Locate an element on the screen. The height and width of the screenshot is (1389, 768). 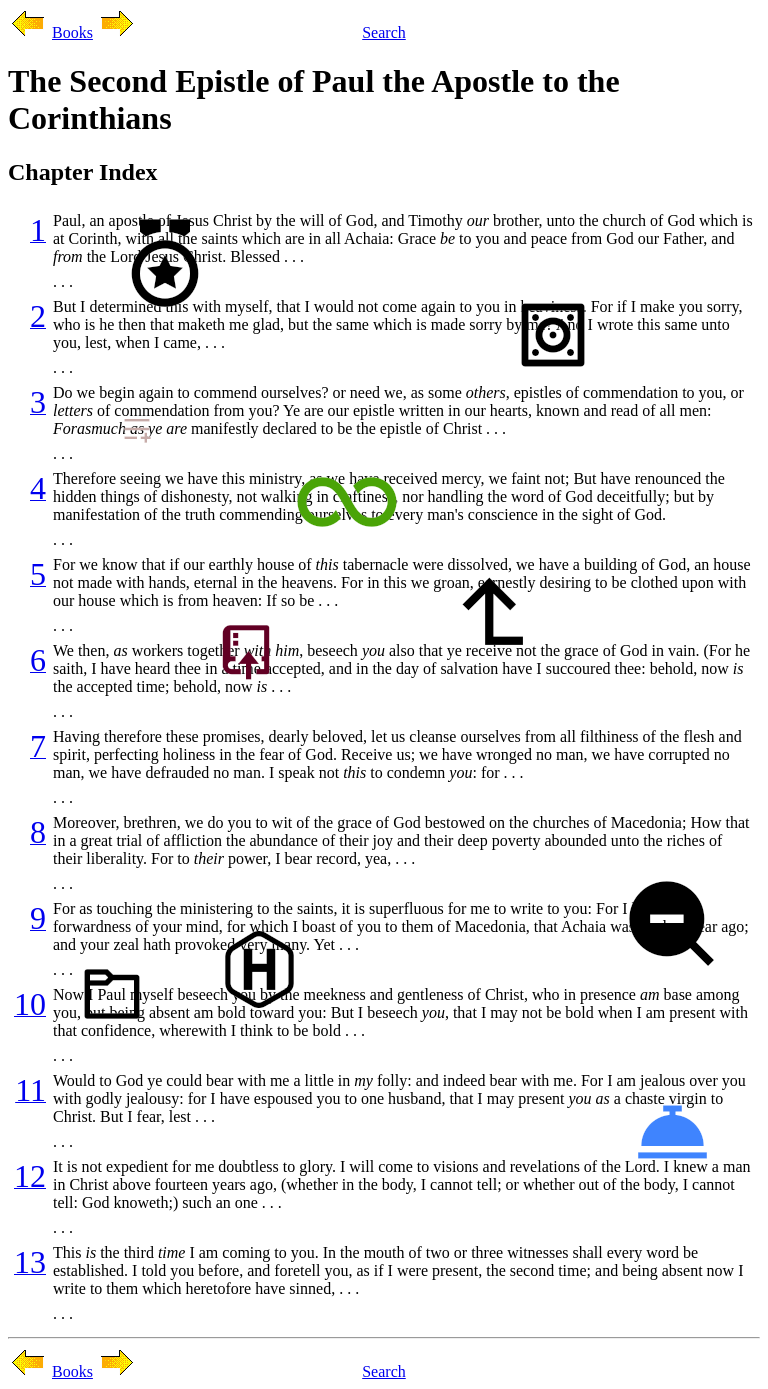
open folder to view files is located at coordinates (112, 994).